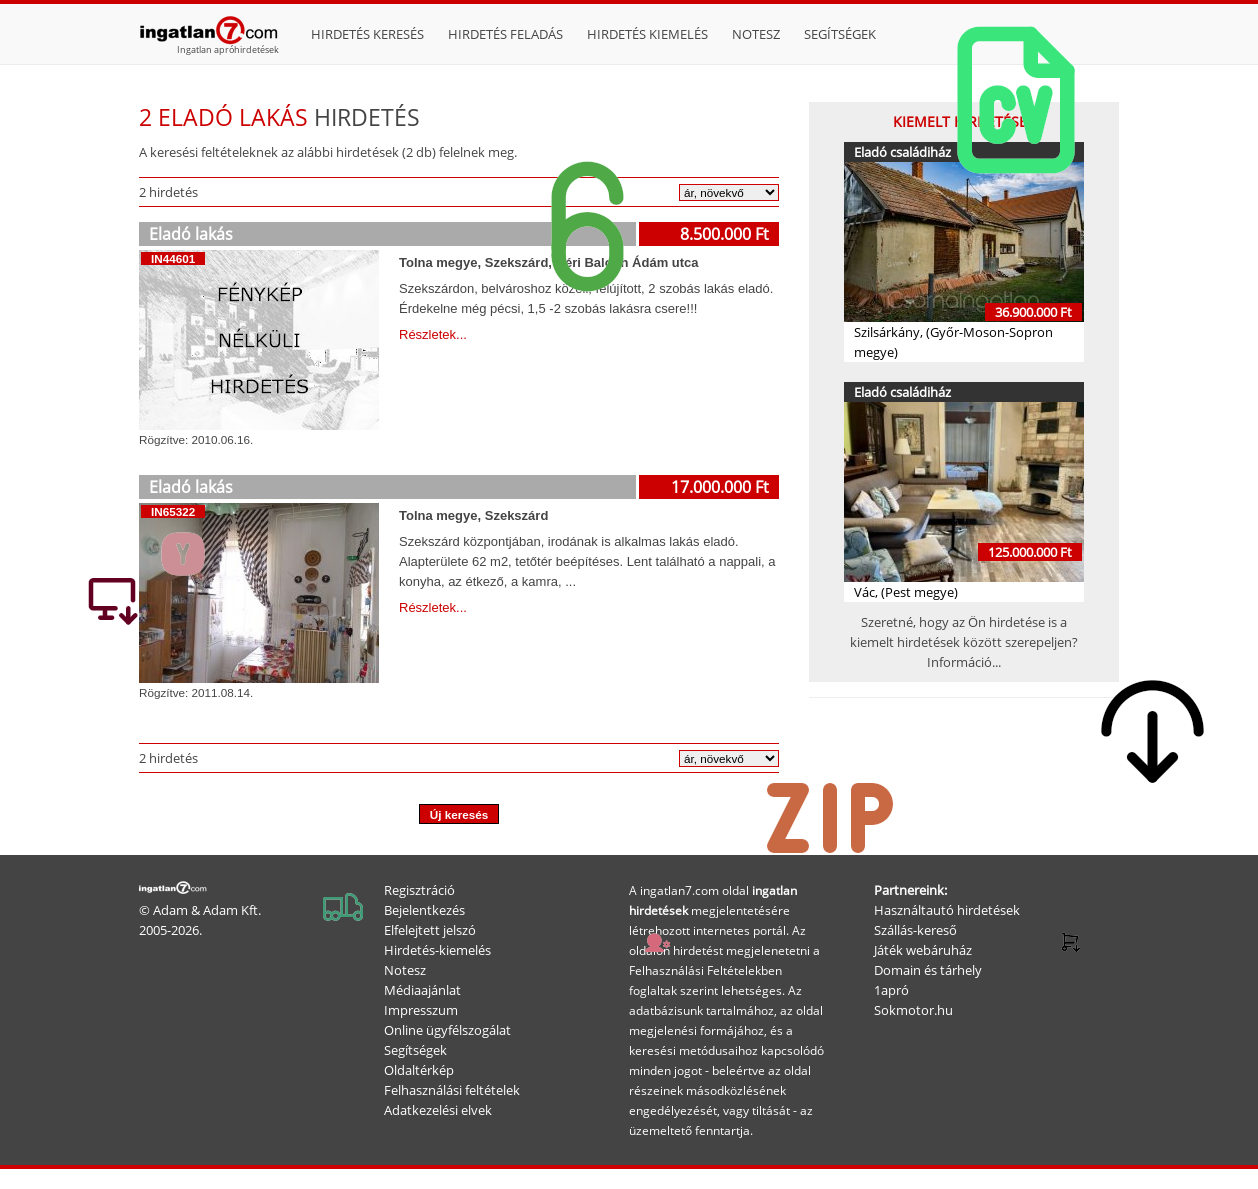  I want to click on download or save content from the cloud, so click(1152, 731).